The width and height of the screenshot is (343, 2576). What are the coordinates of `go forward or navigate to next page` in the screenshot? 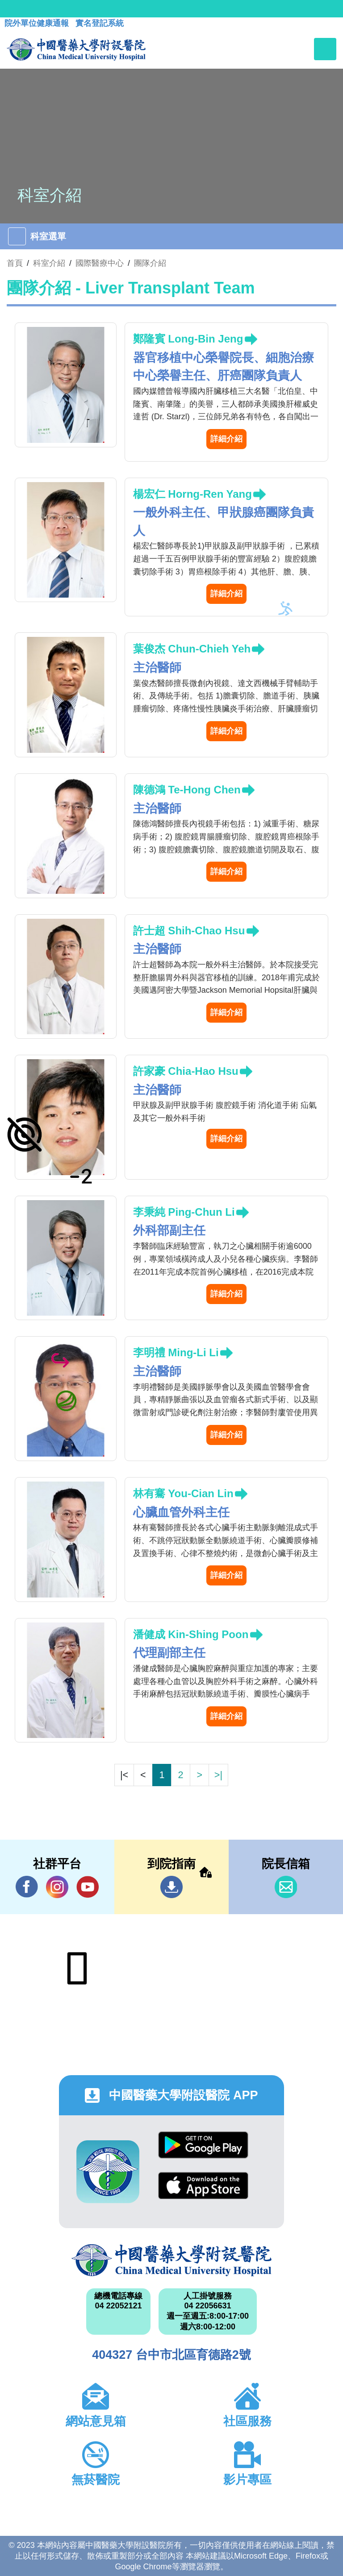 It's located at (61, 1359).